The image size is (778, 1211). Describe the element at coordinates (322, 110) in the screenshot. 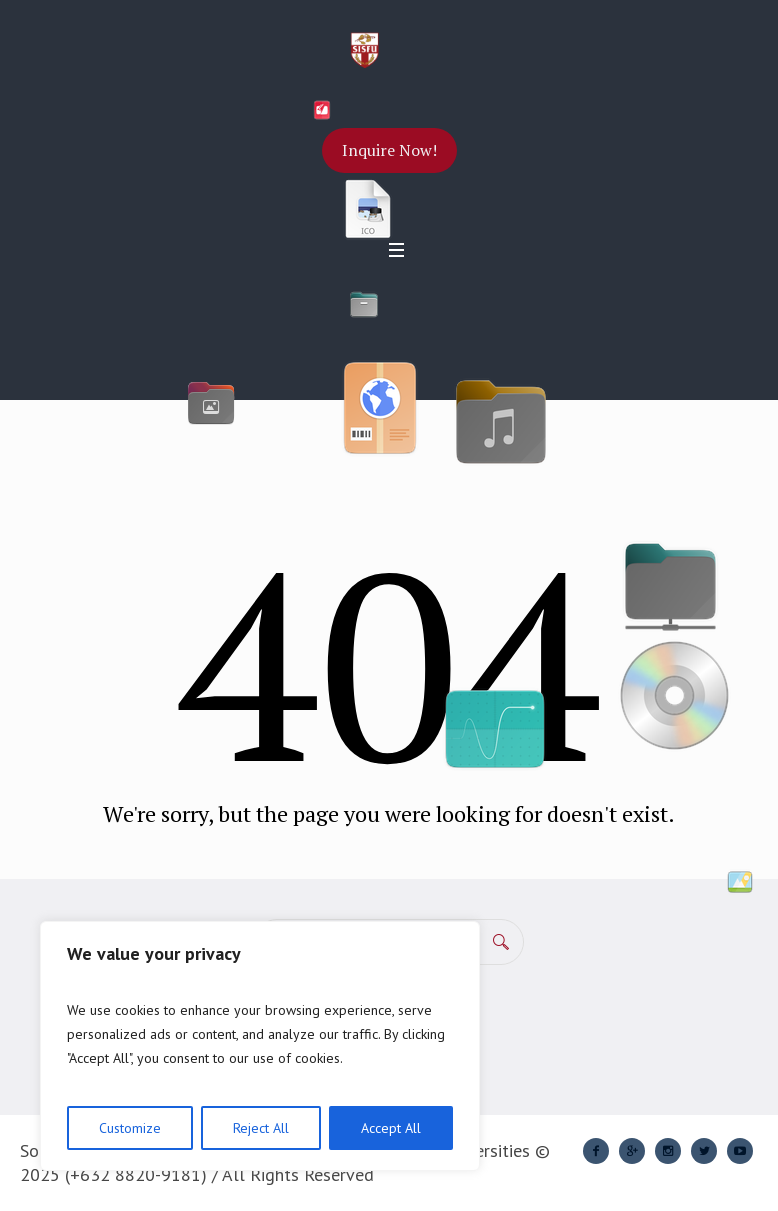

I see `indicates a postscript (.ps) or .eps file type` at that location.